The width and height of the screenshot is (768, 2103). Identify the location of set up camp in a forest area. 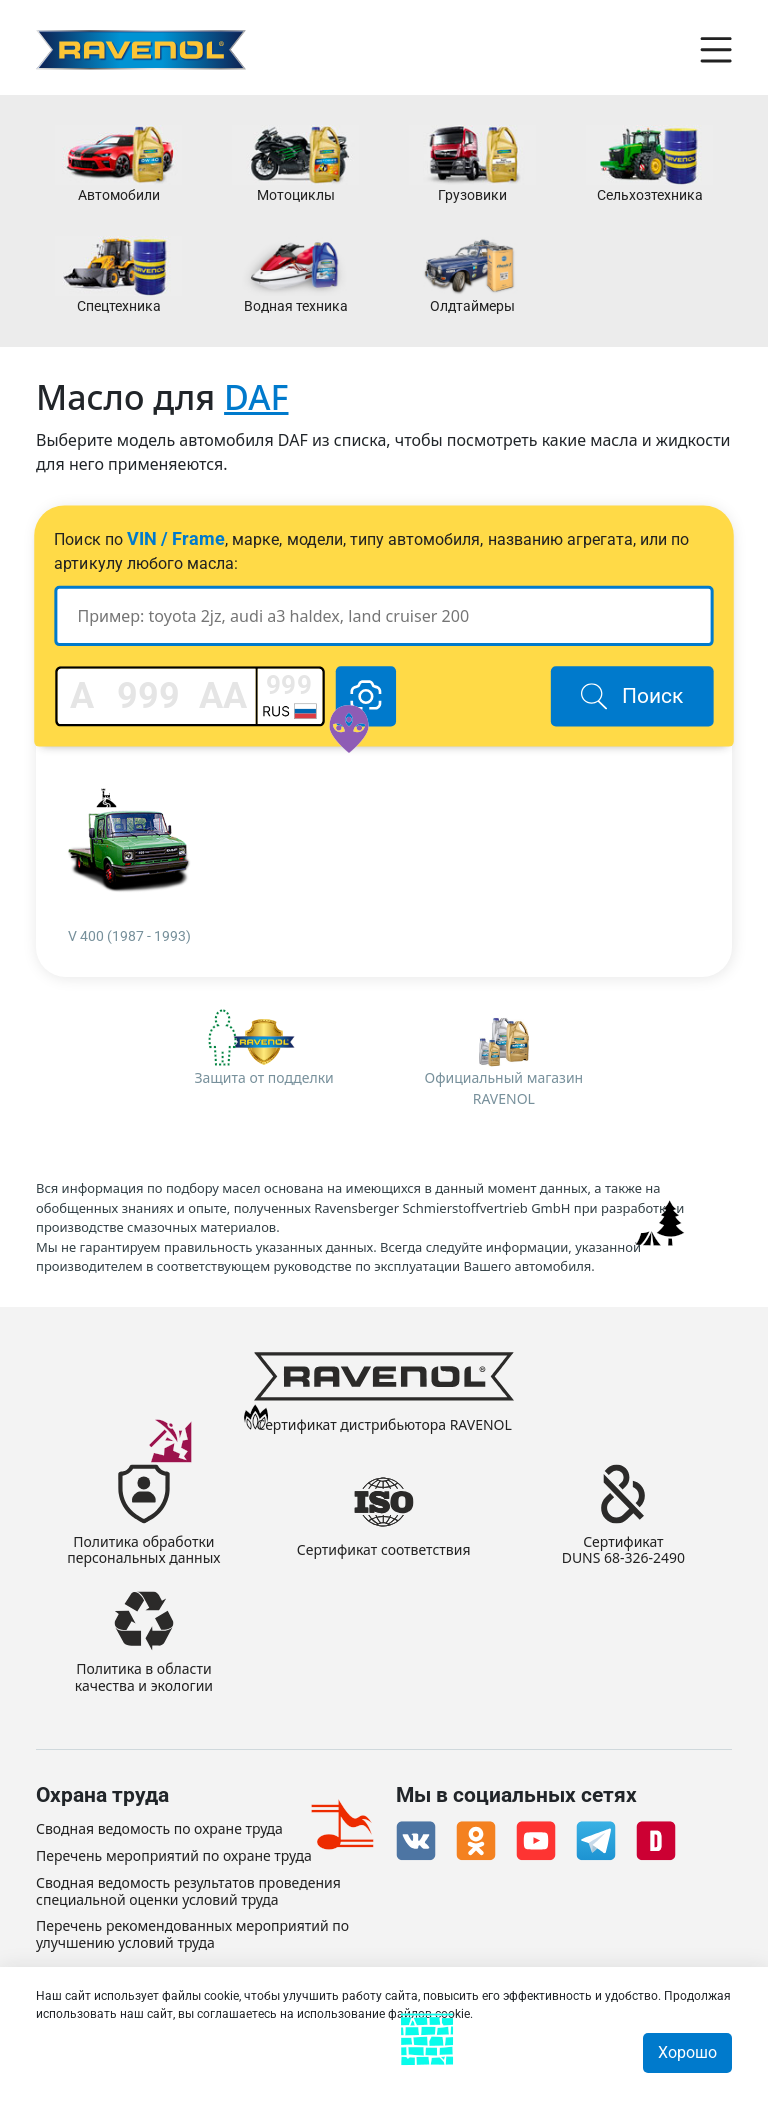
(660, 1223).